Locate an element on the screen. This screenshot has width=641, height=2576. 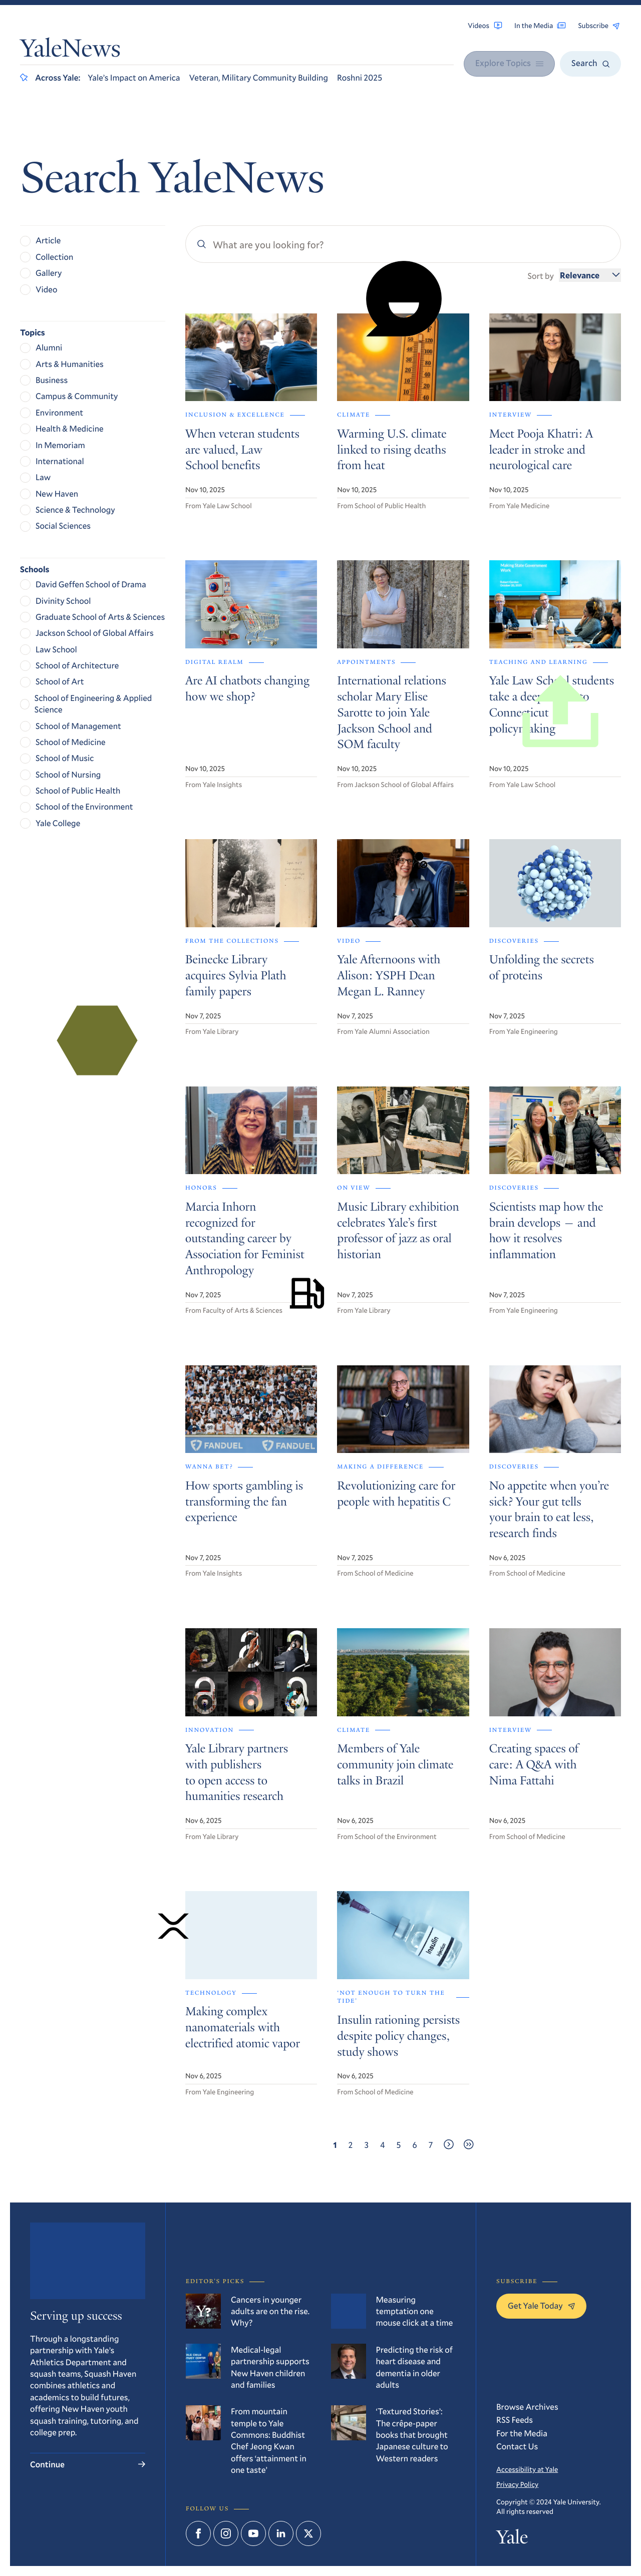
generic shape or placeholder icon is located at coordinates (97, 1040).